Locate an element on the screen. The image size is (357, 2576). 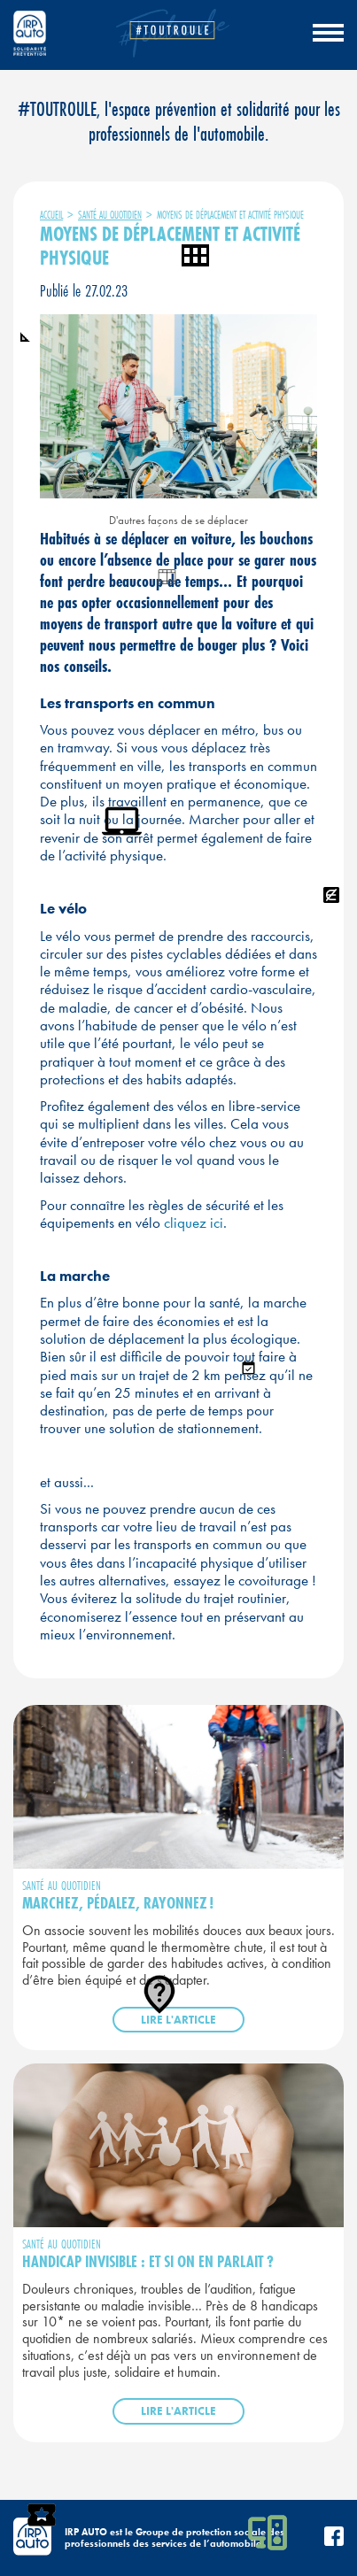
switch to grid view is located at coordinates (194, 256).